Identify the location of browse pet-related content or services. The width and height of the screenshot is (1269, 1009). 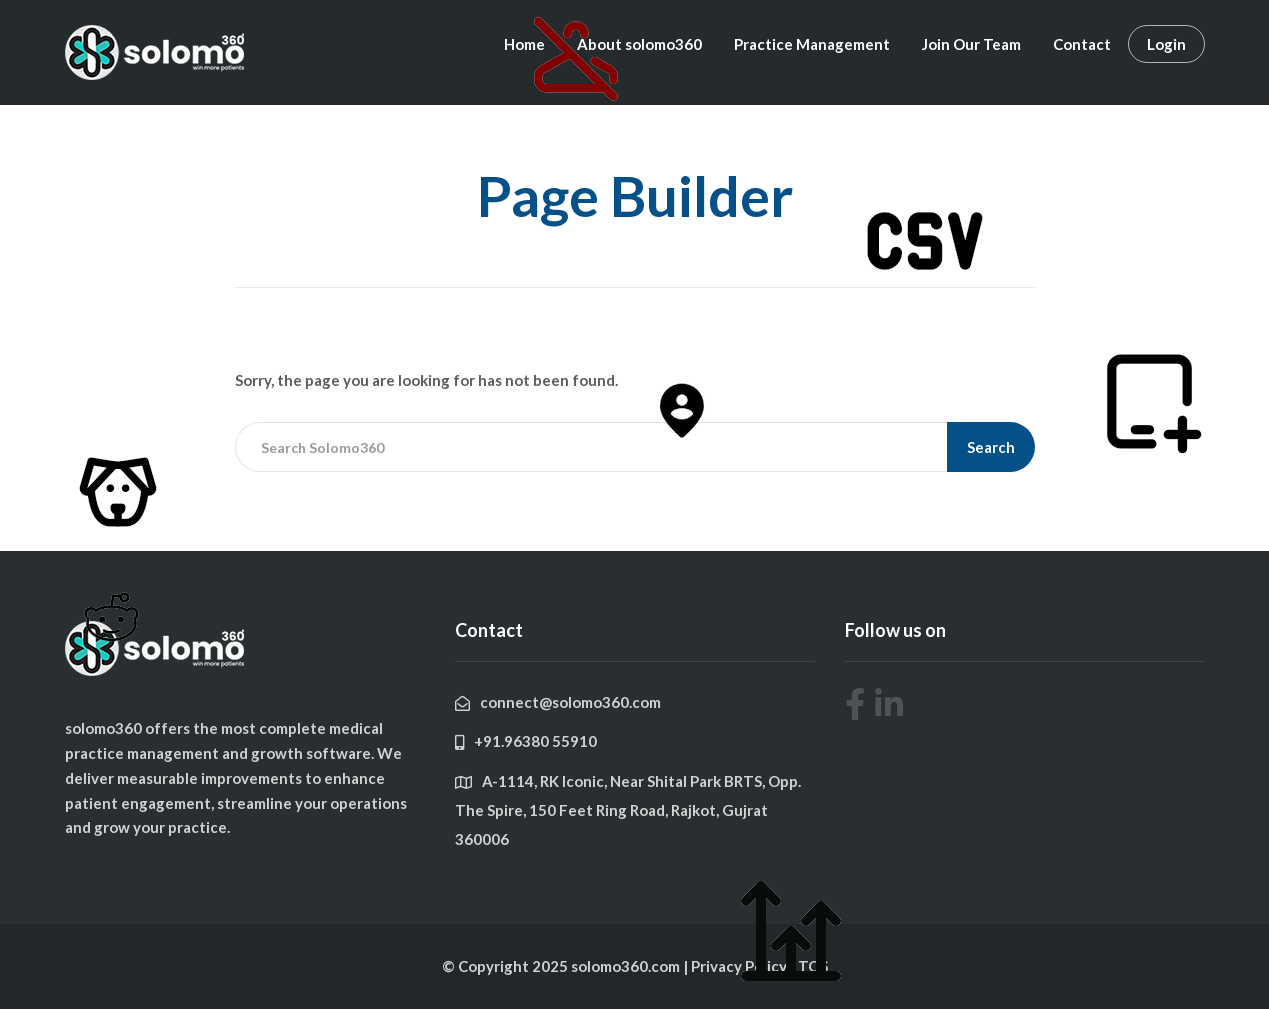
(118, 492).